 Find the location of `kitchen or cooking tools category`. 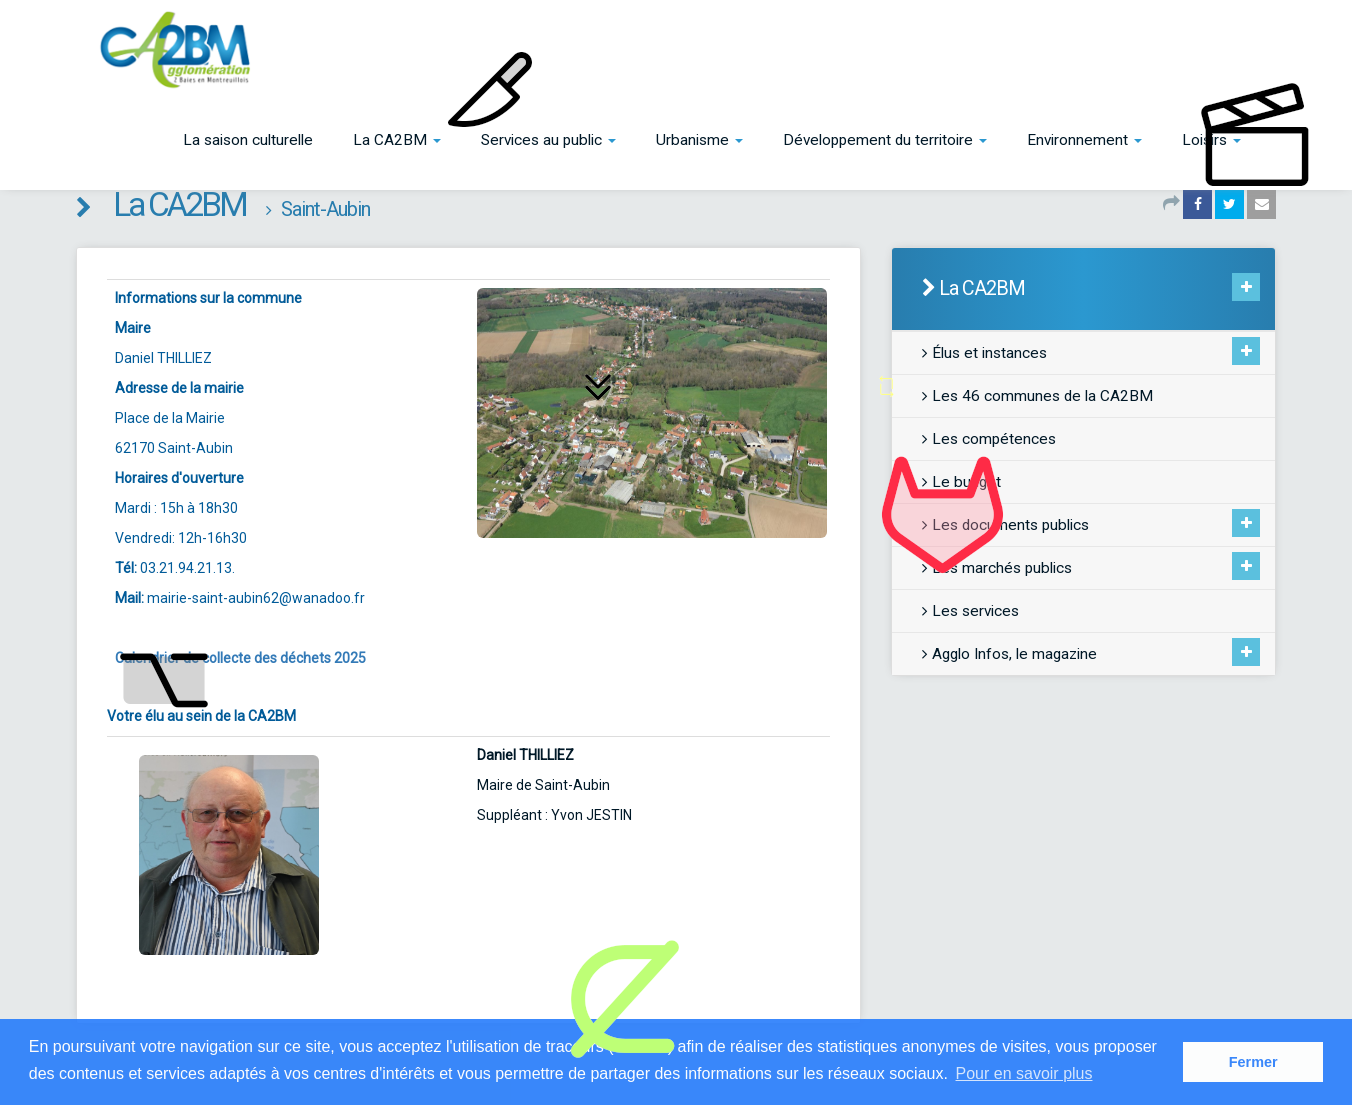

kitchen or cooking tools category is located at coordinates (490, 91).